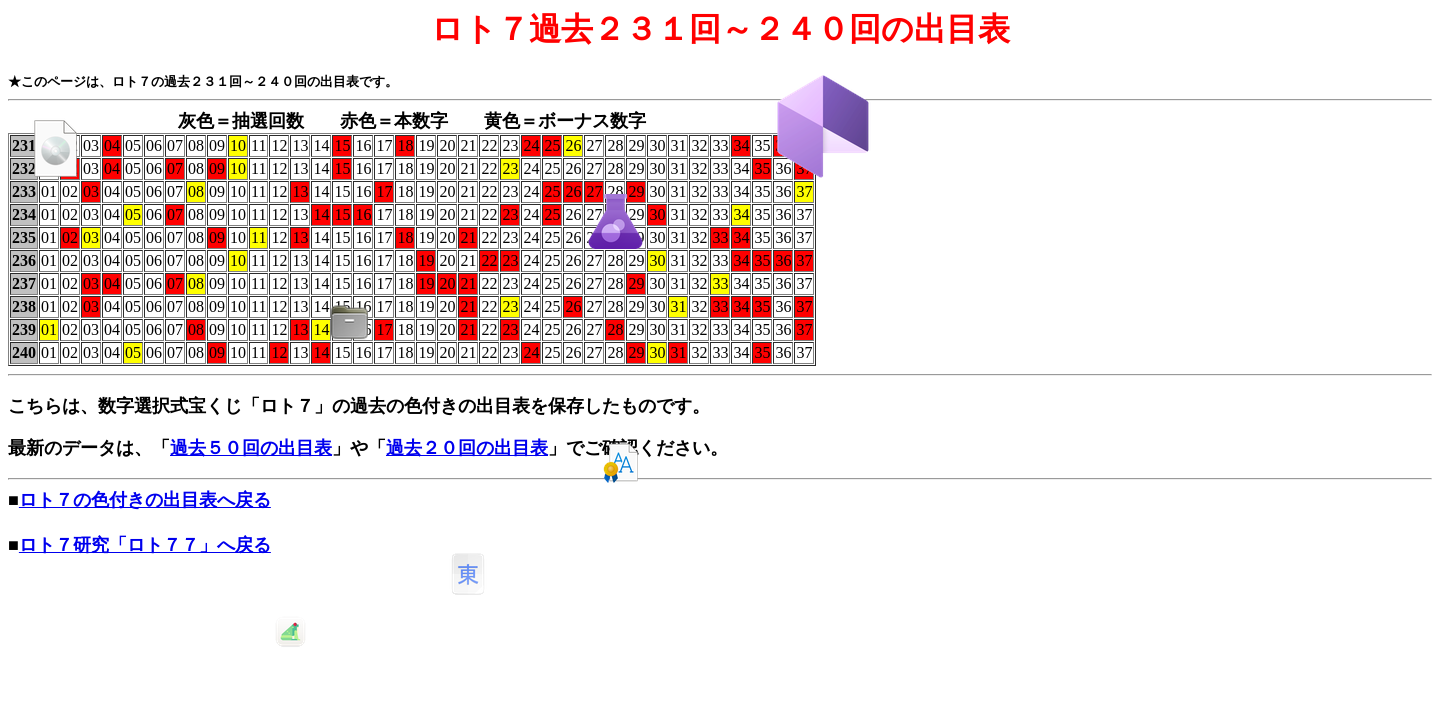  What do you see at coordinates (554, 596) in the screenshot?
I see `open 3D Viewer app` at bounding box center [554, 596].